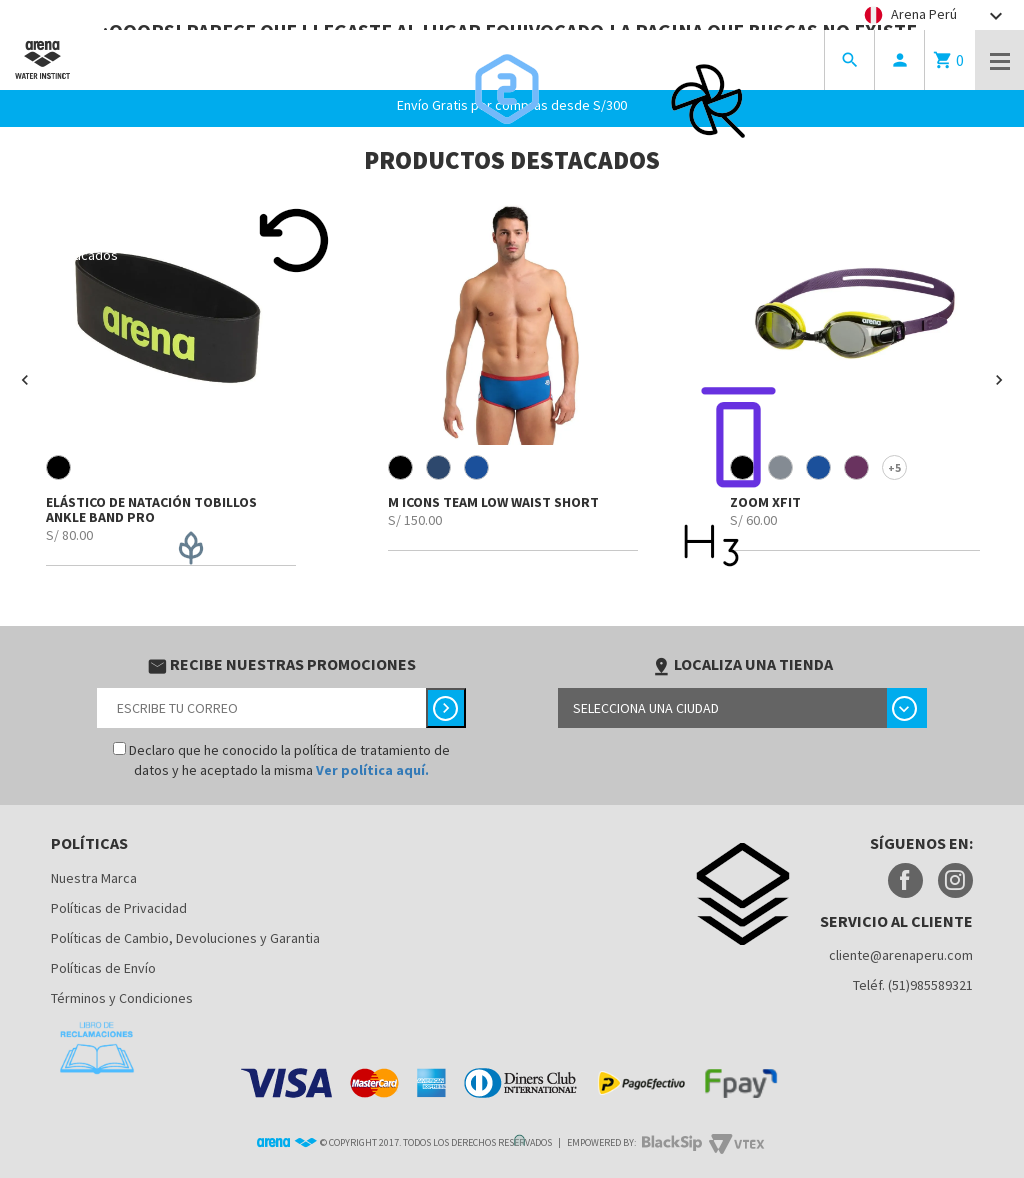  Describe the element at coordinates (191, 548) in the screenshot. I see `indicates grain or wheat-based ingredients` at that location.